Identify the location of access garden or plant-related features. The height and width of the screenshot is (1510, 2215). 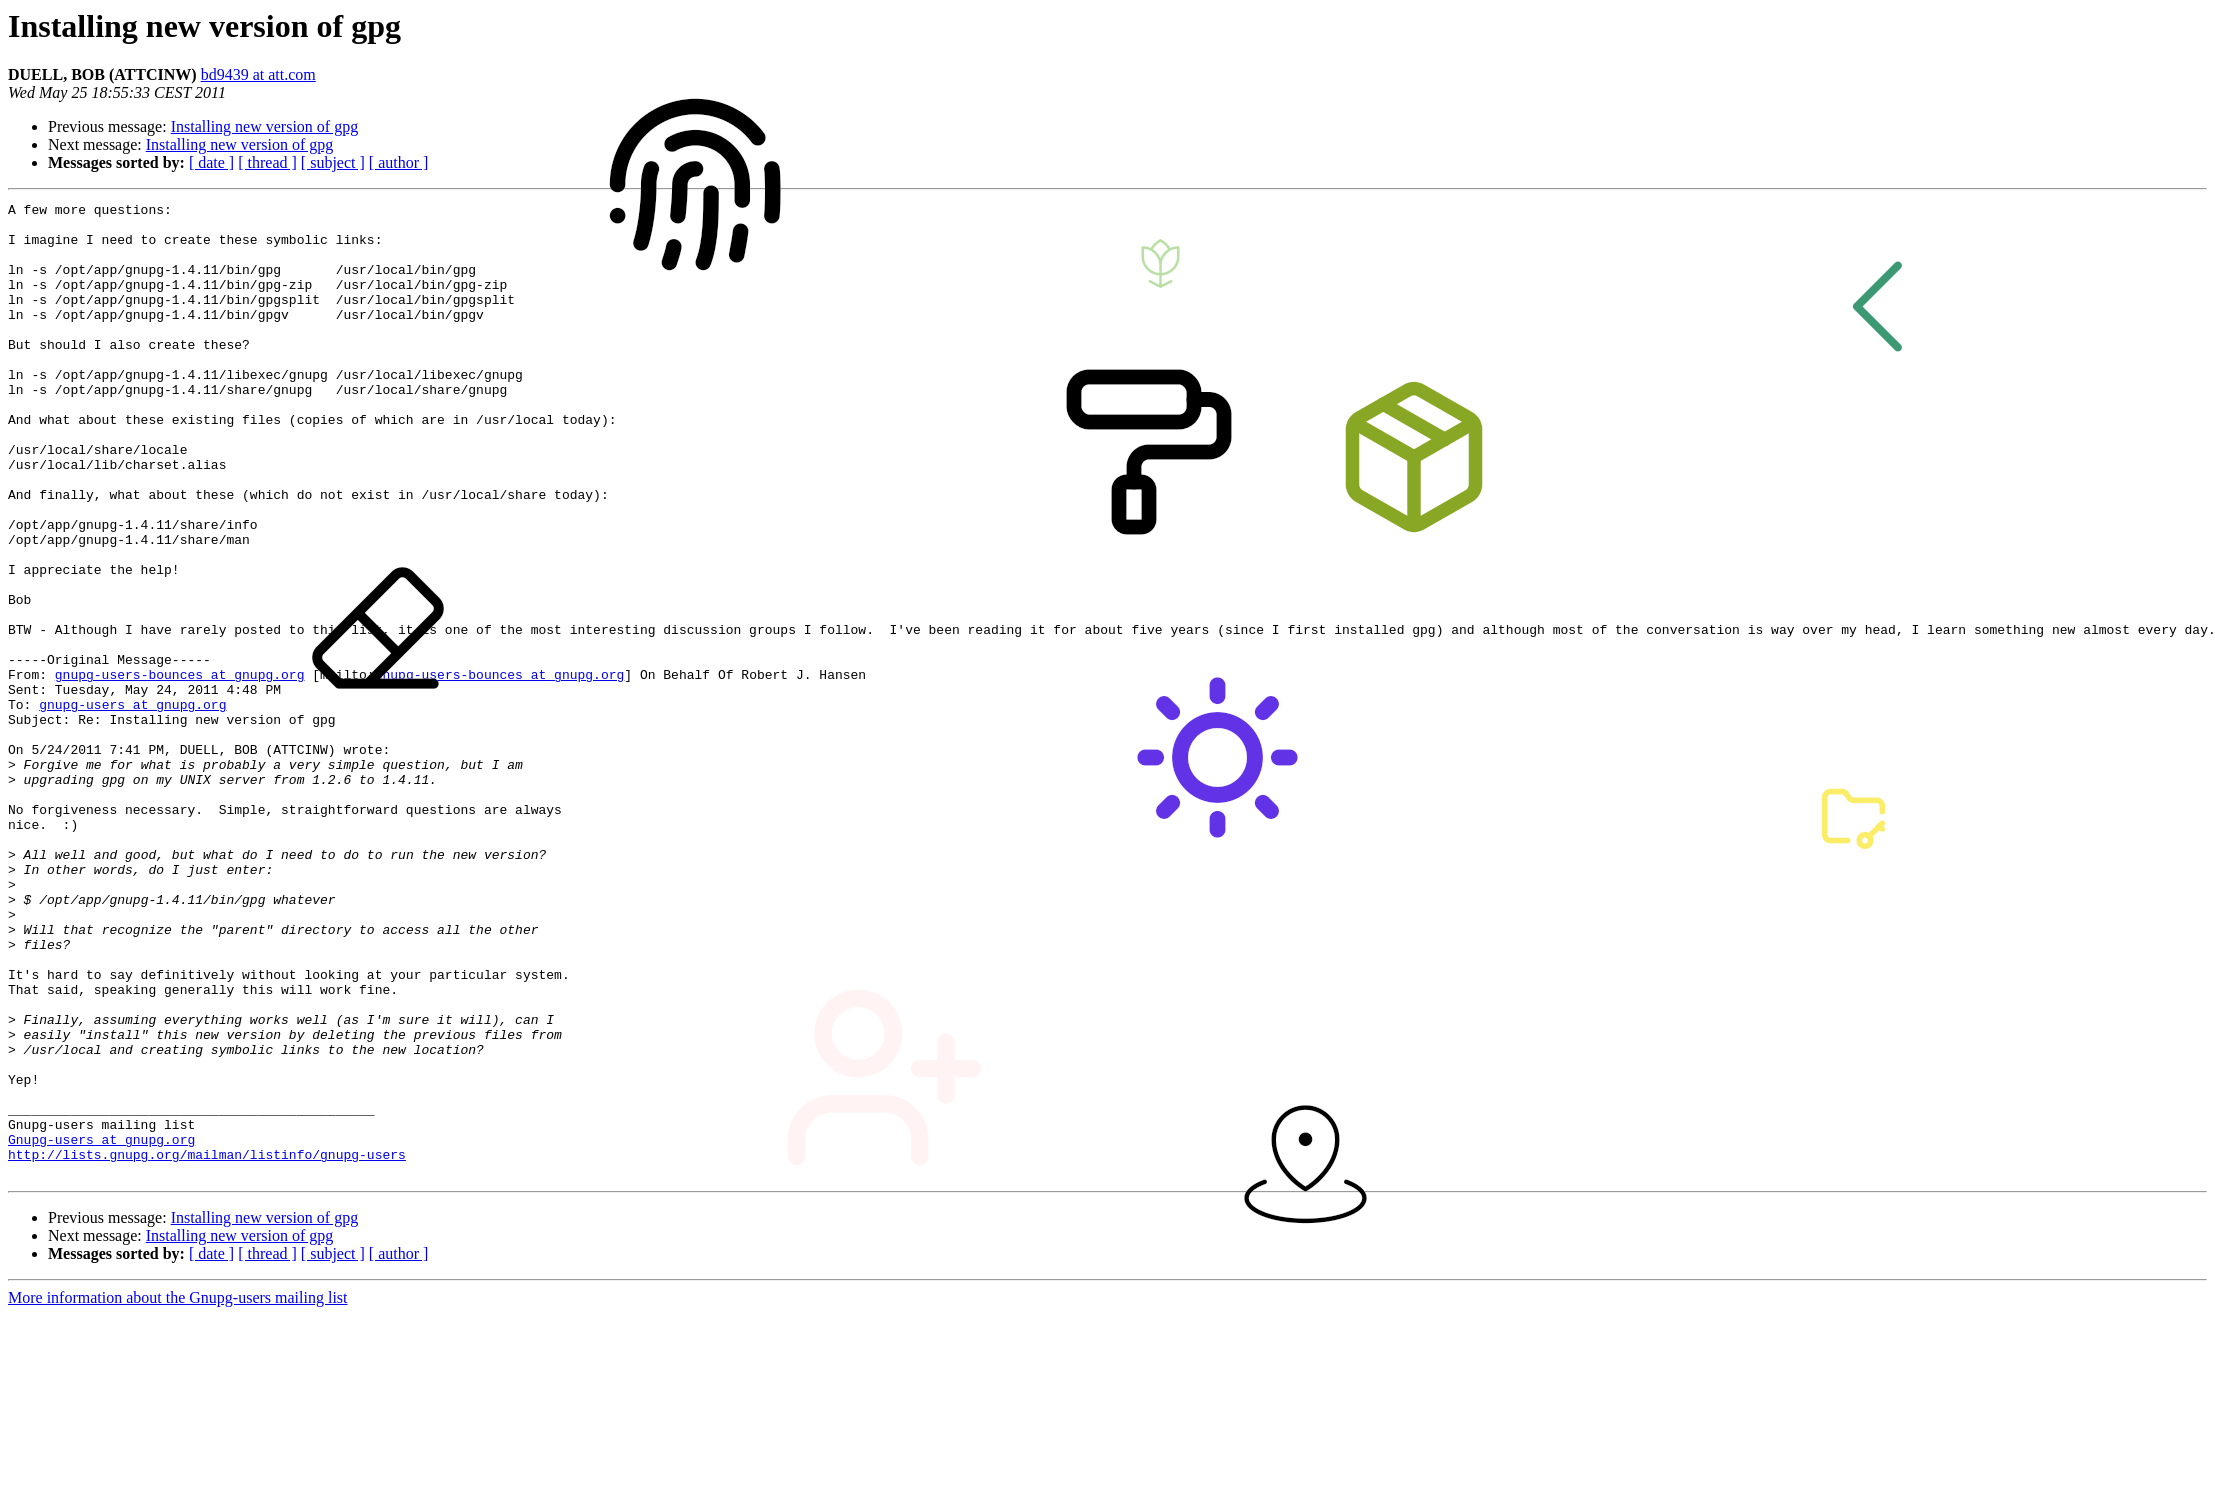
(1160, 263).